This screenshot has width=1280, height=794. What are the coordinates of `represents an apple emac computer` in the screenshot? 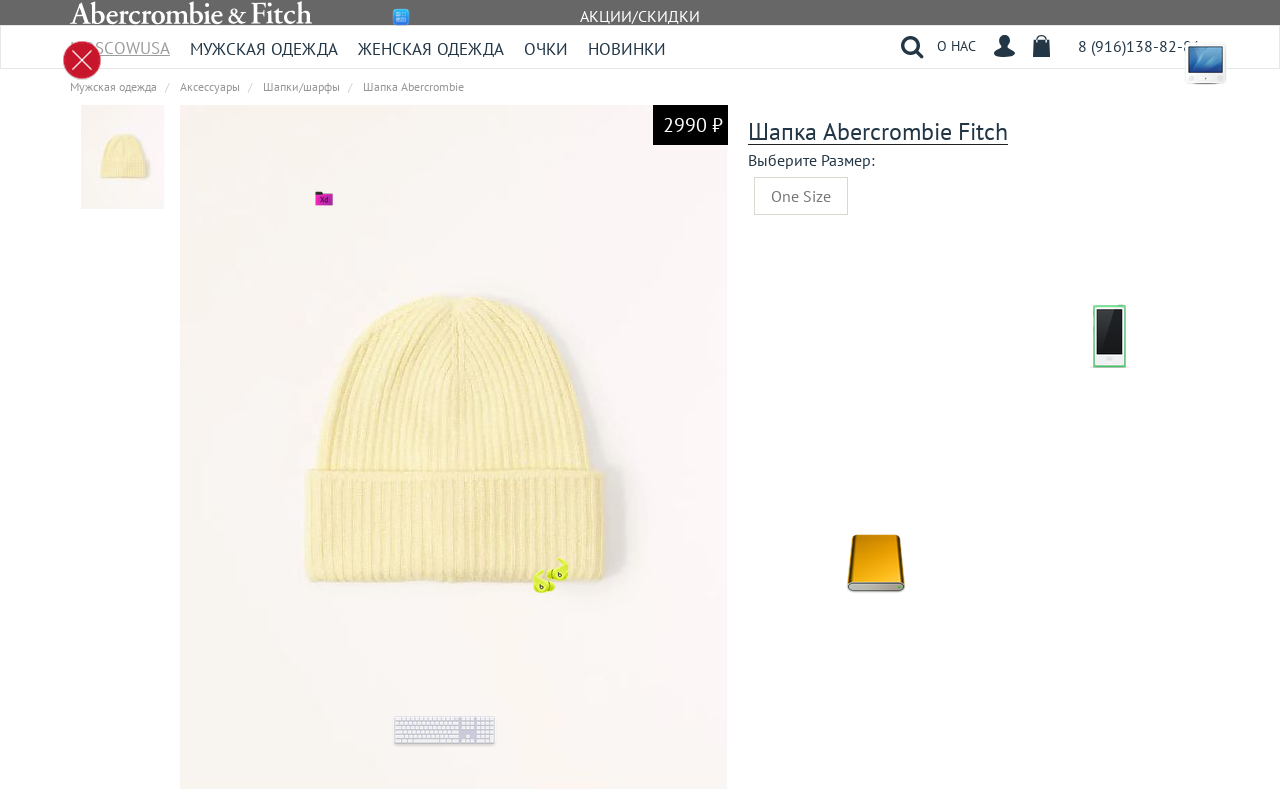 It's located at (1205, 63).